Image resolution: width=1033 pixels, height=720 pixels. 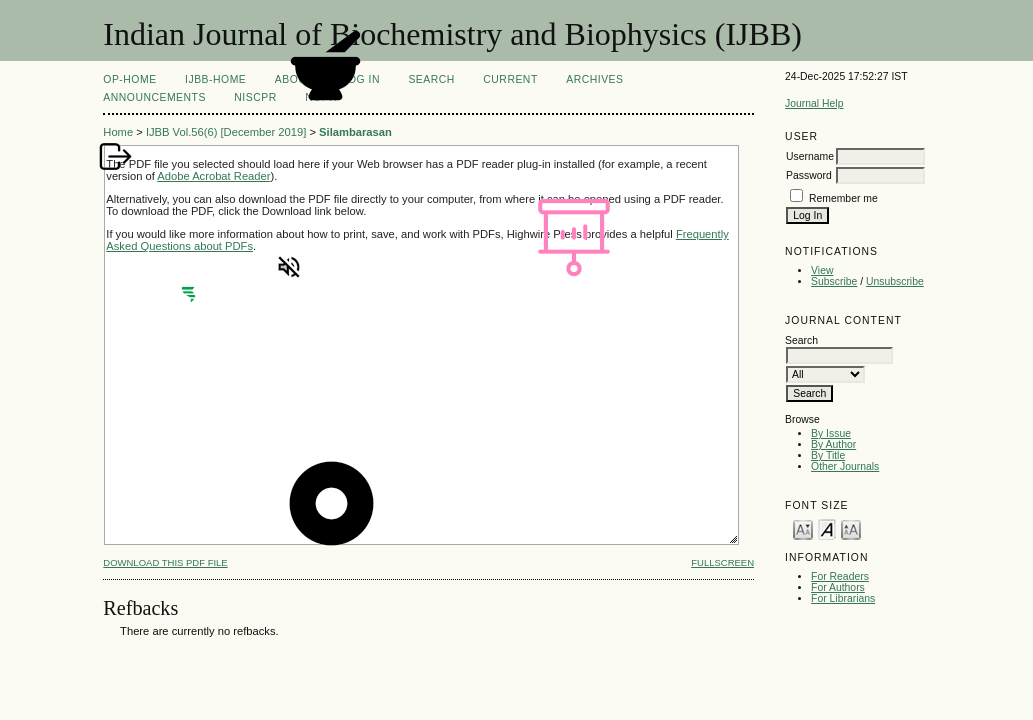 What do you see at coordinates (331, 503) in the screenshot?
I see `indicates a selected radio button option` at bounding box center [331, 503].